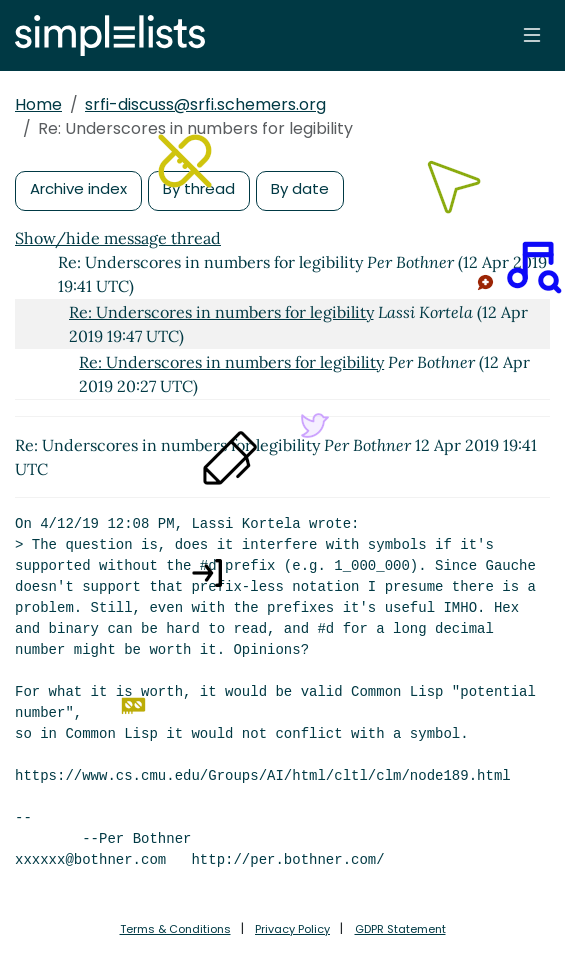 The image size is (565, 970). Describe the element at coordinates (485, 282) in the screenshot. I see `access medical chat or health support` at that location.